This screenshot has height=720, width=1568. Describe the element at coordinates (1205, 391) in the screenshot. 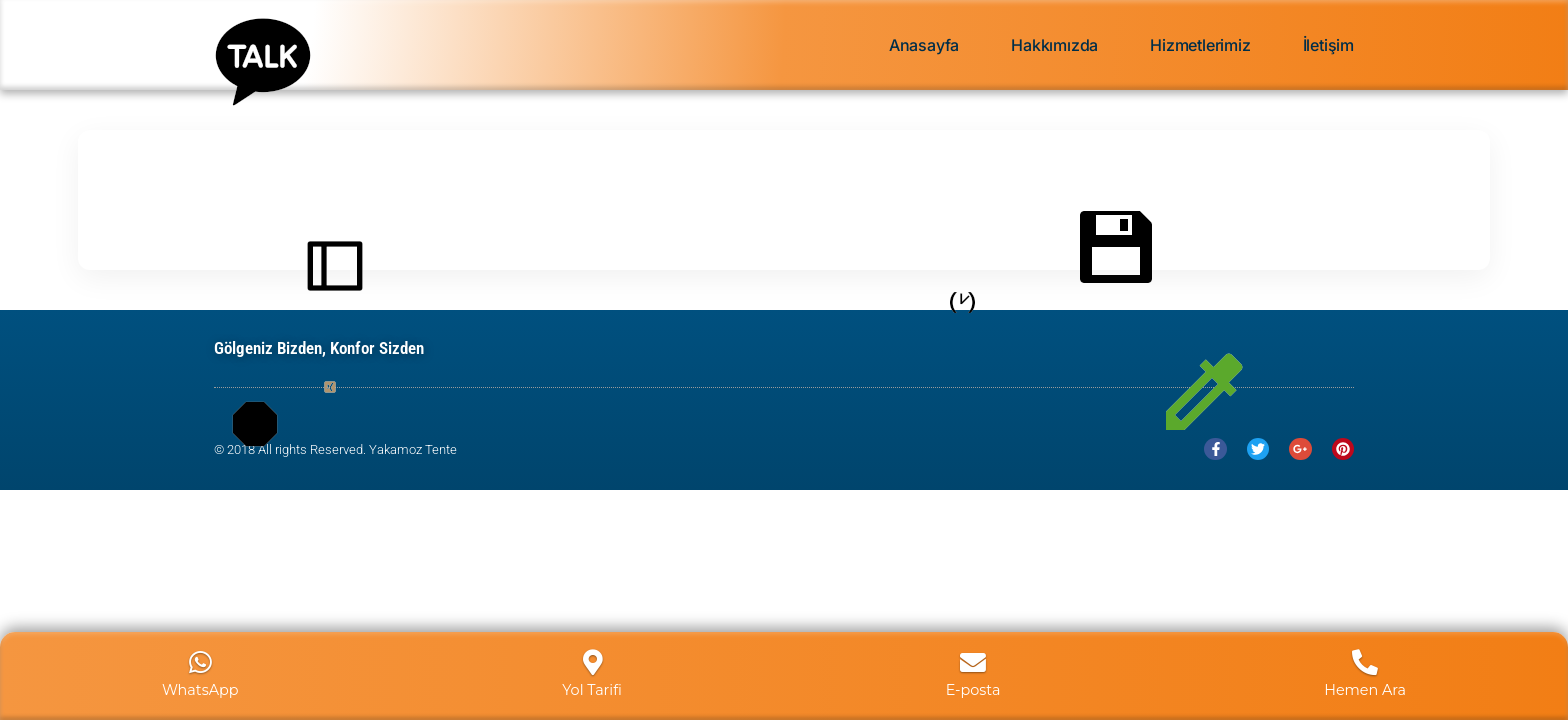

I see `color picker tool for sampling colors` at that location.